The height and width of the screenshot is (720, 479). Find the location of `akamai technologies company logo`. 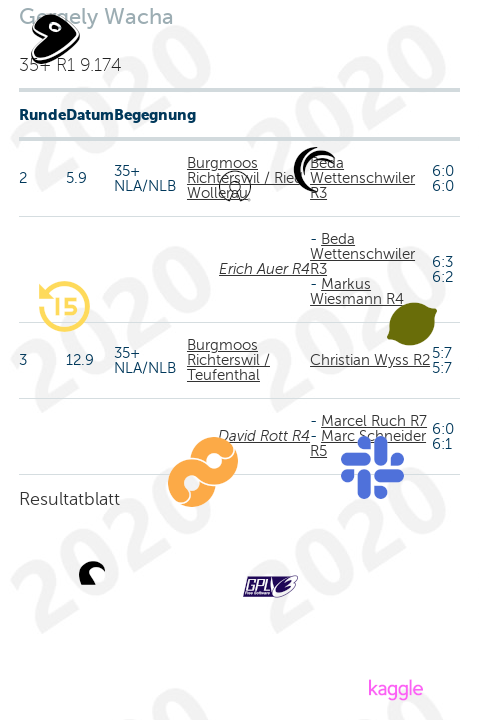

akamai technologies company logo is located at coordinates (314, 169).